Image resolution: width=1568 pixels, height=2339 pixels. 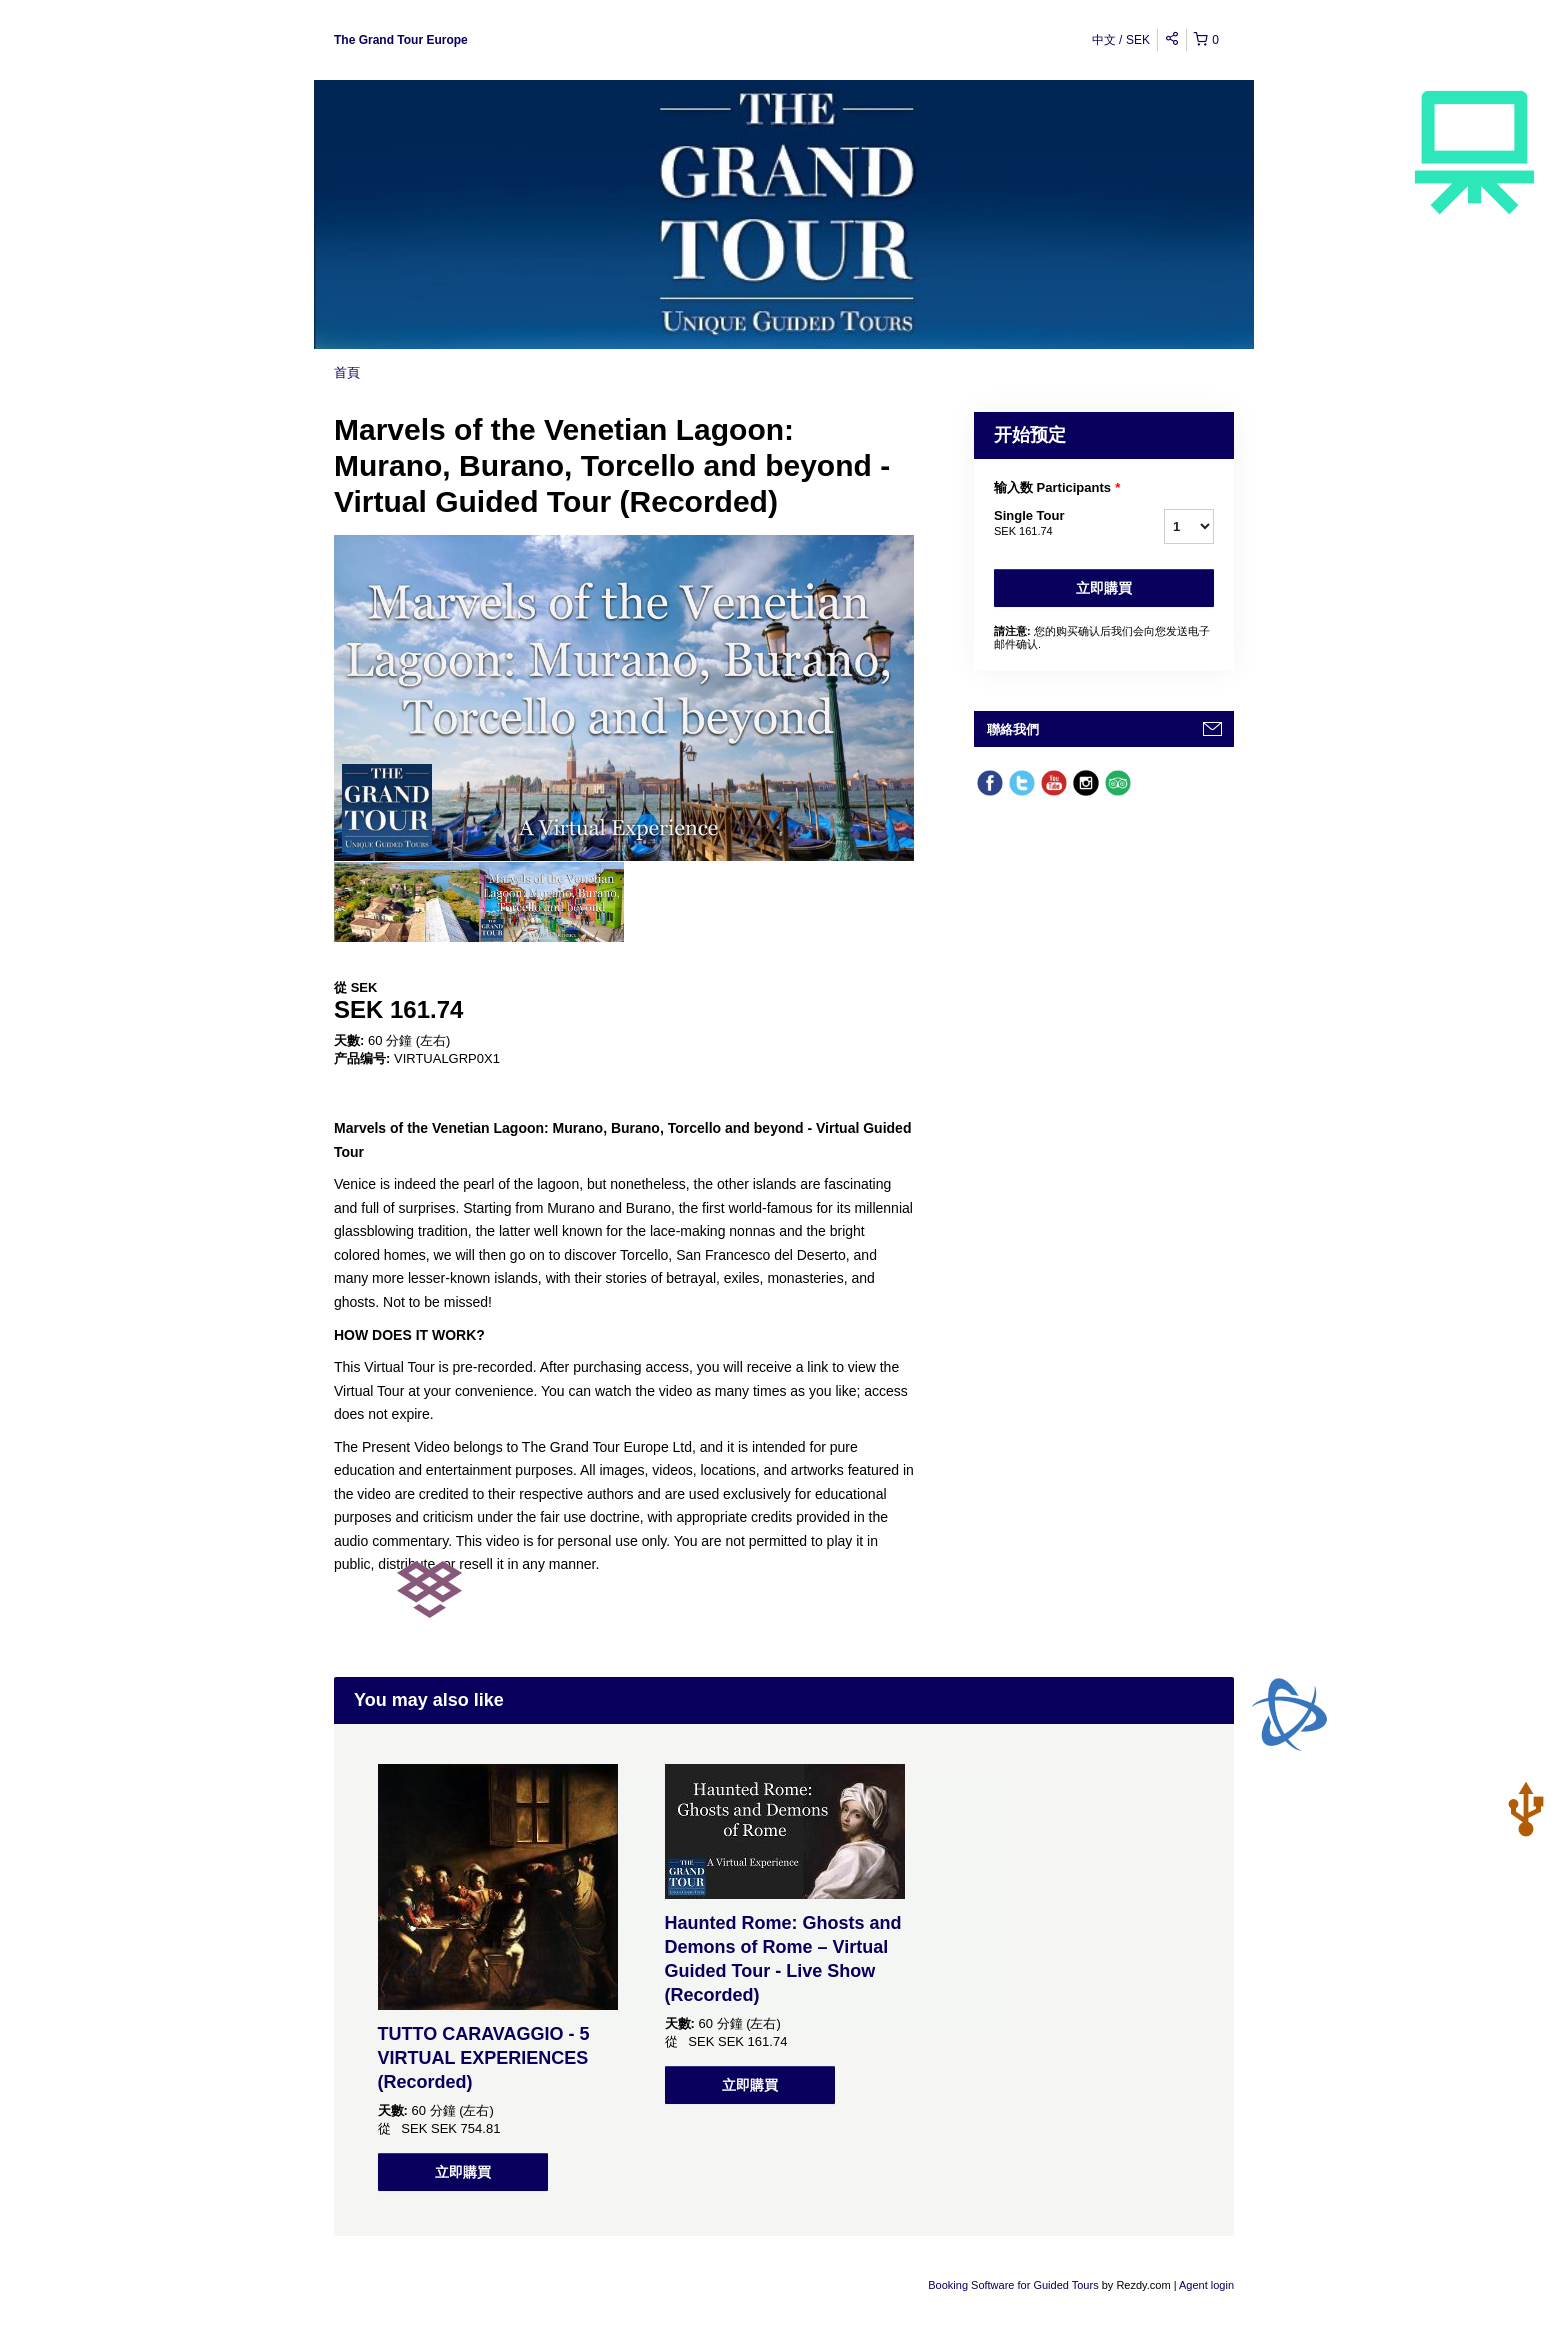 I want to click on launch Battle.net gaming client, so click(x=1289, y=1714).